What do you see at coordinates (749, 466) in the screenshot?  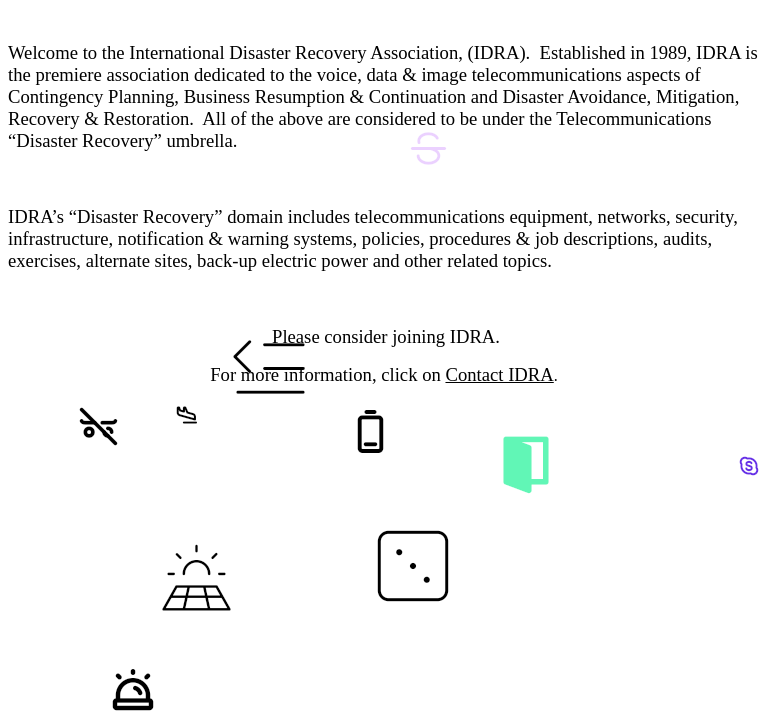 I see `open Skype app` at bounding box center [749, 466].